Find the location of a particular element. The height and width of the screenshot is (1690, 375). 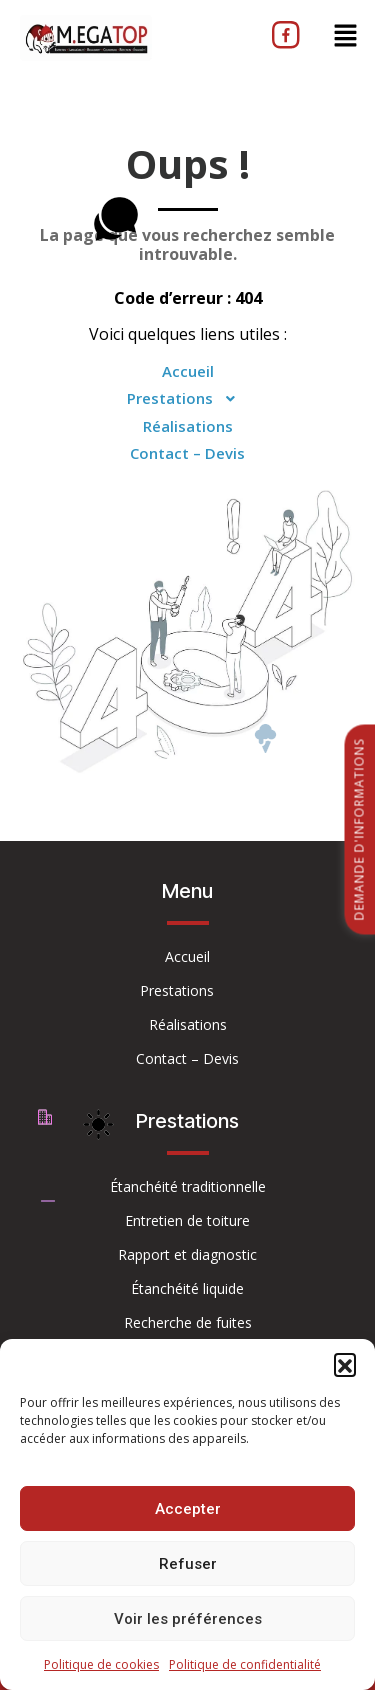

browse desserts or sweet treats is located at coordinates (265, 738).